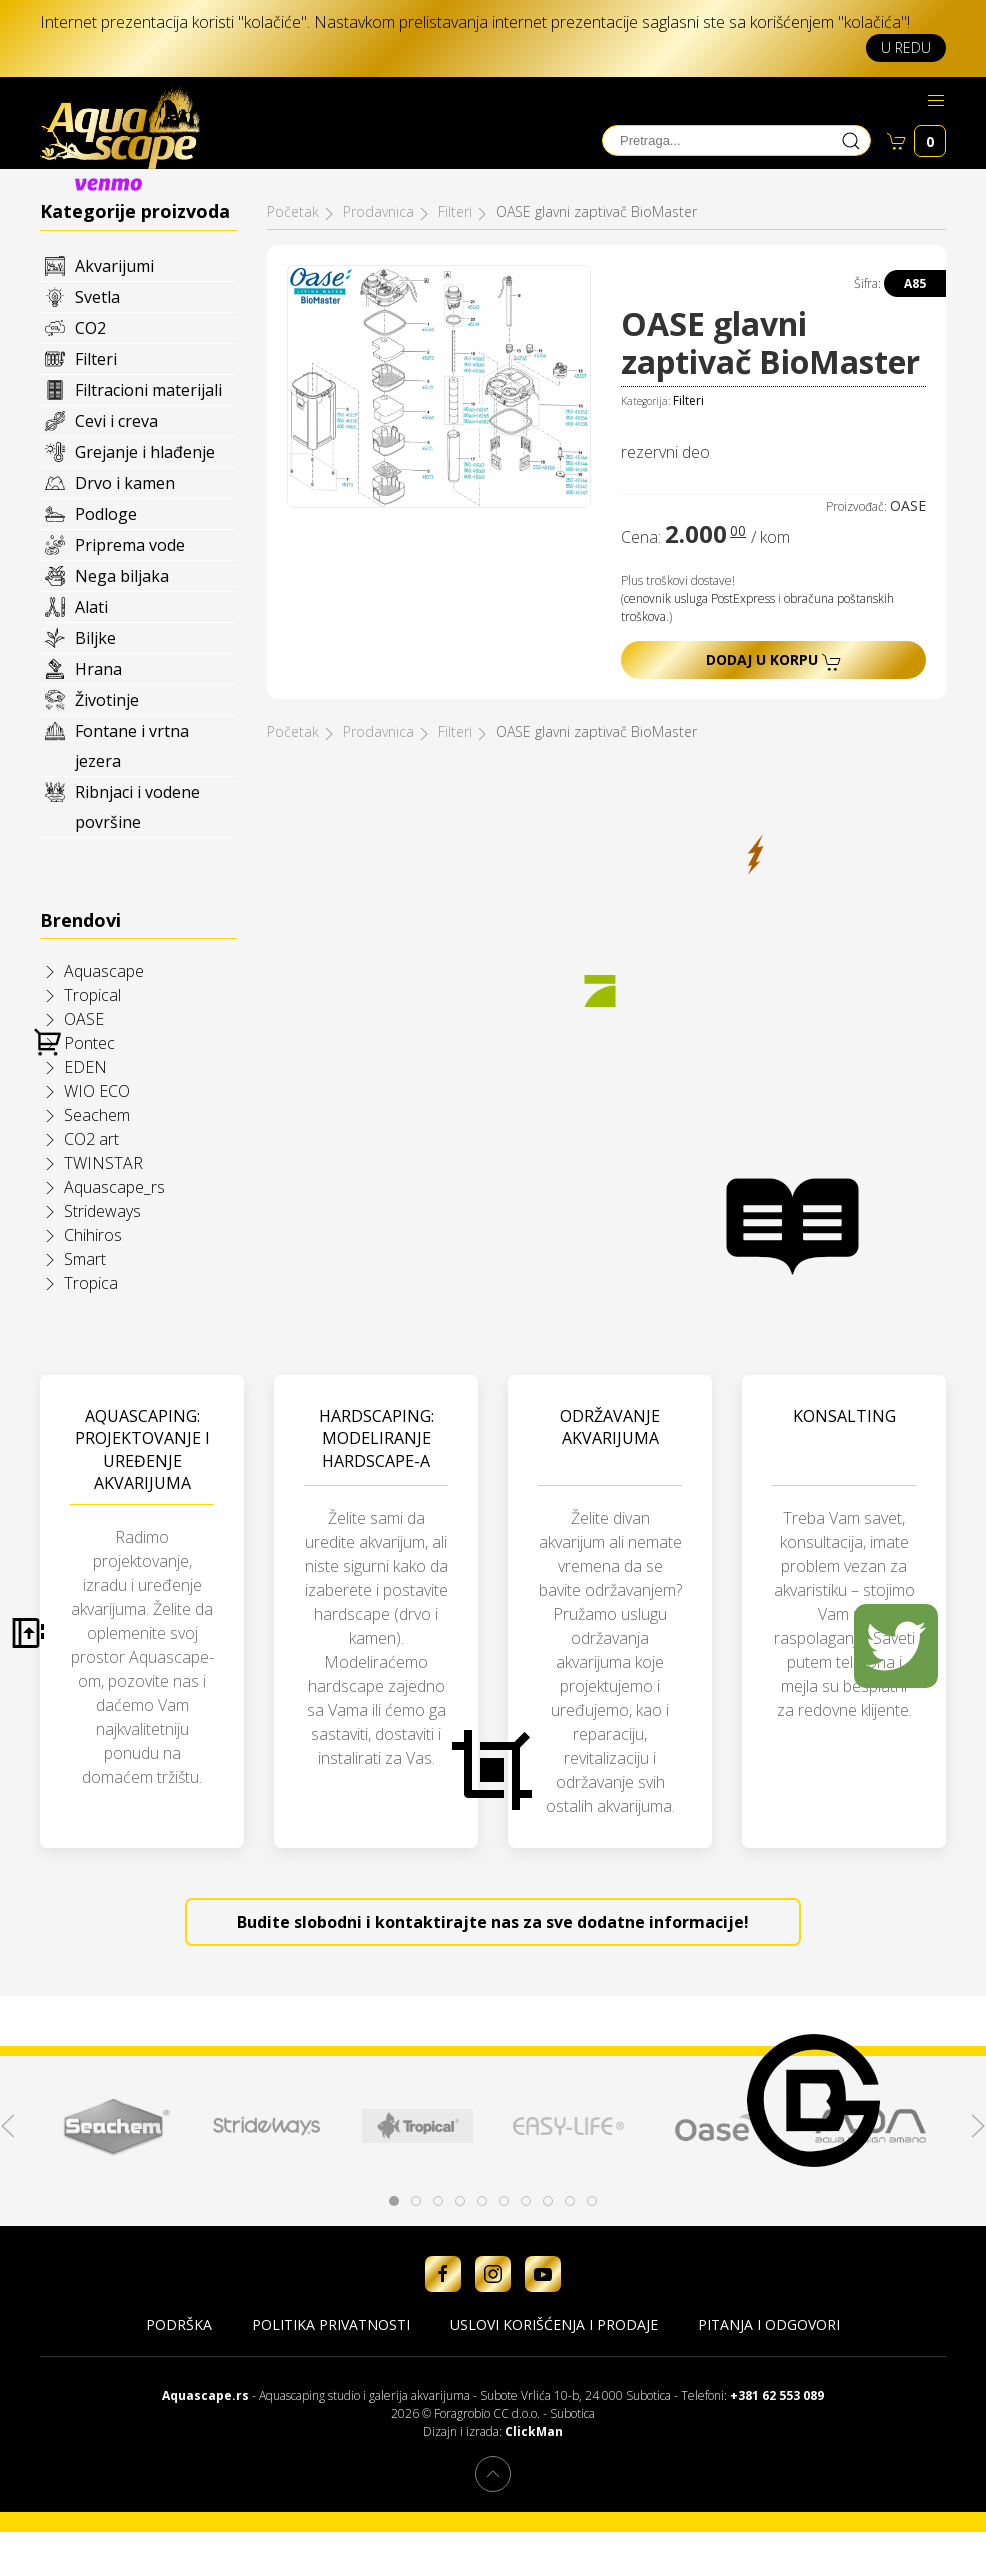 Image resolution: width=986 pixels, height=2556 pixels. I want to click on upload contacts from address book, so click(26, 1633).